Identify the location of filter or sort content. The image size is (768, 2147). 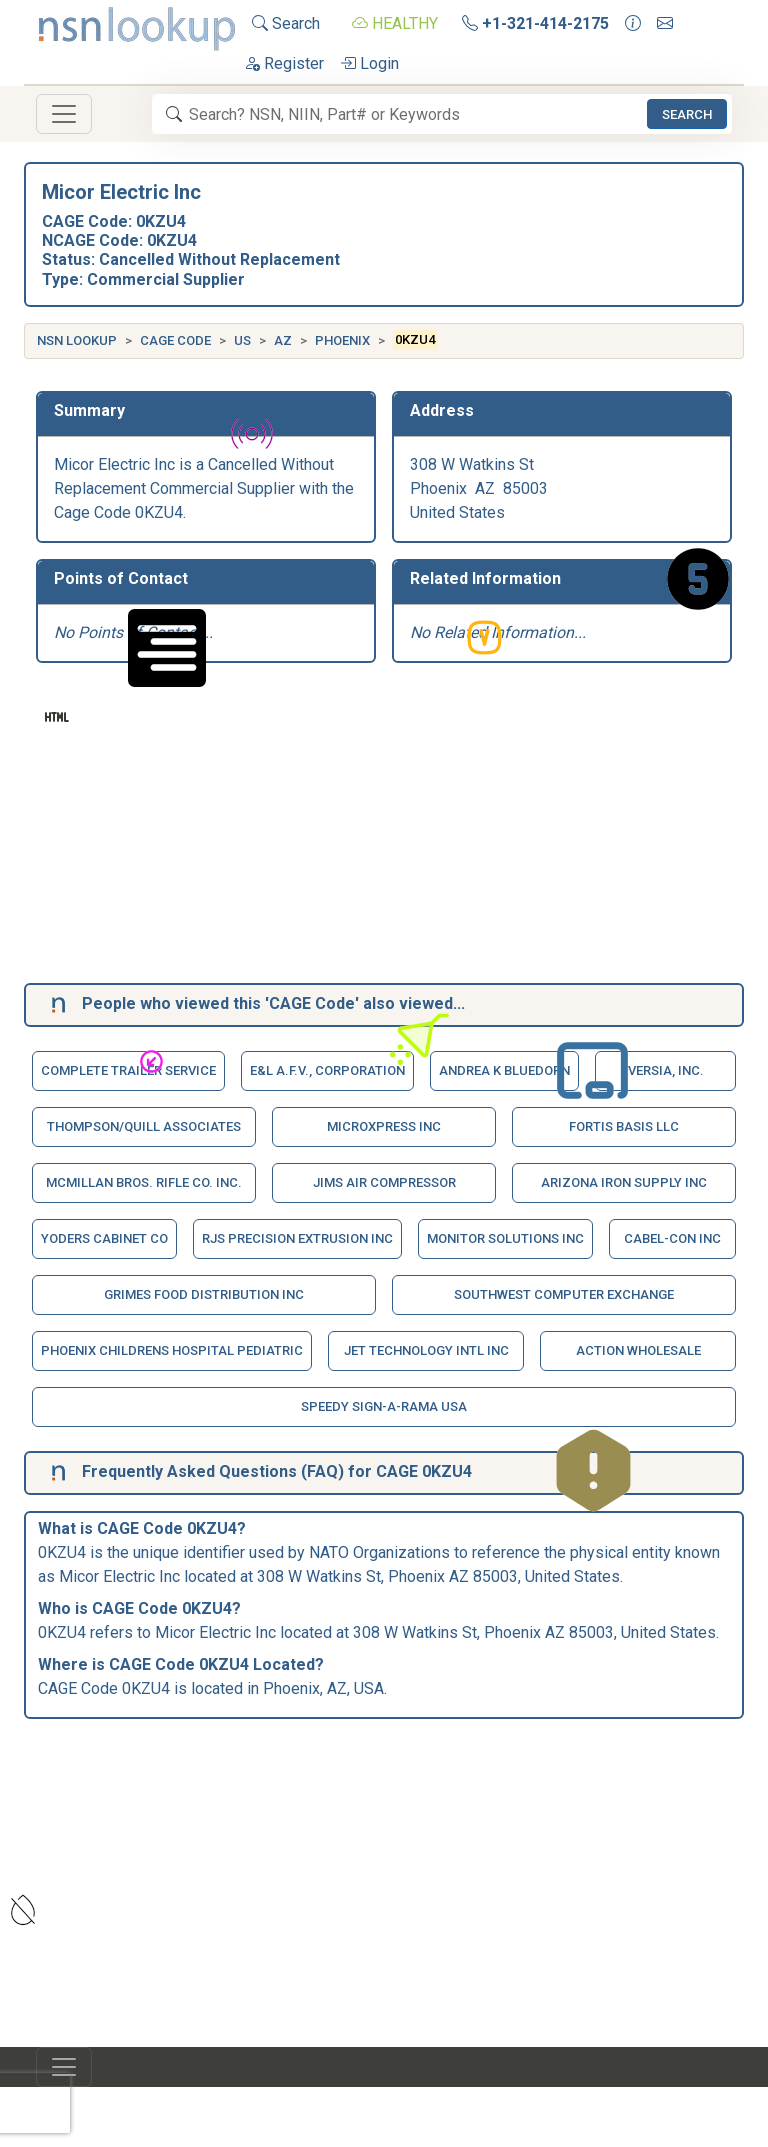
(418, 1036).